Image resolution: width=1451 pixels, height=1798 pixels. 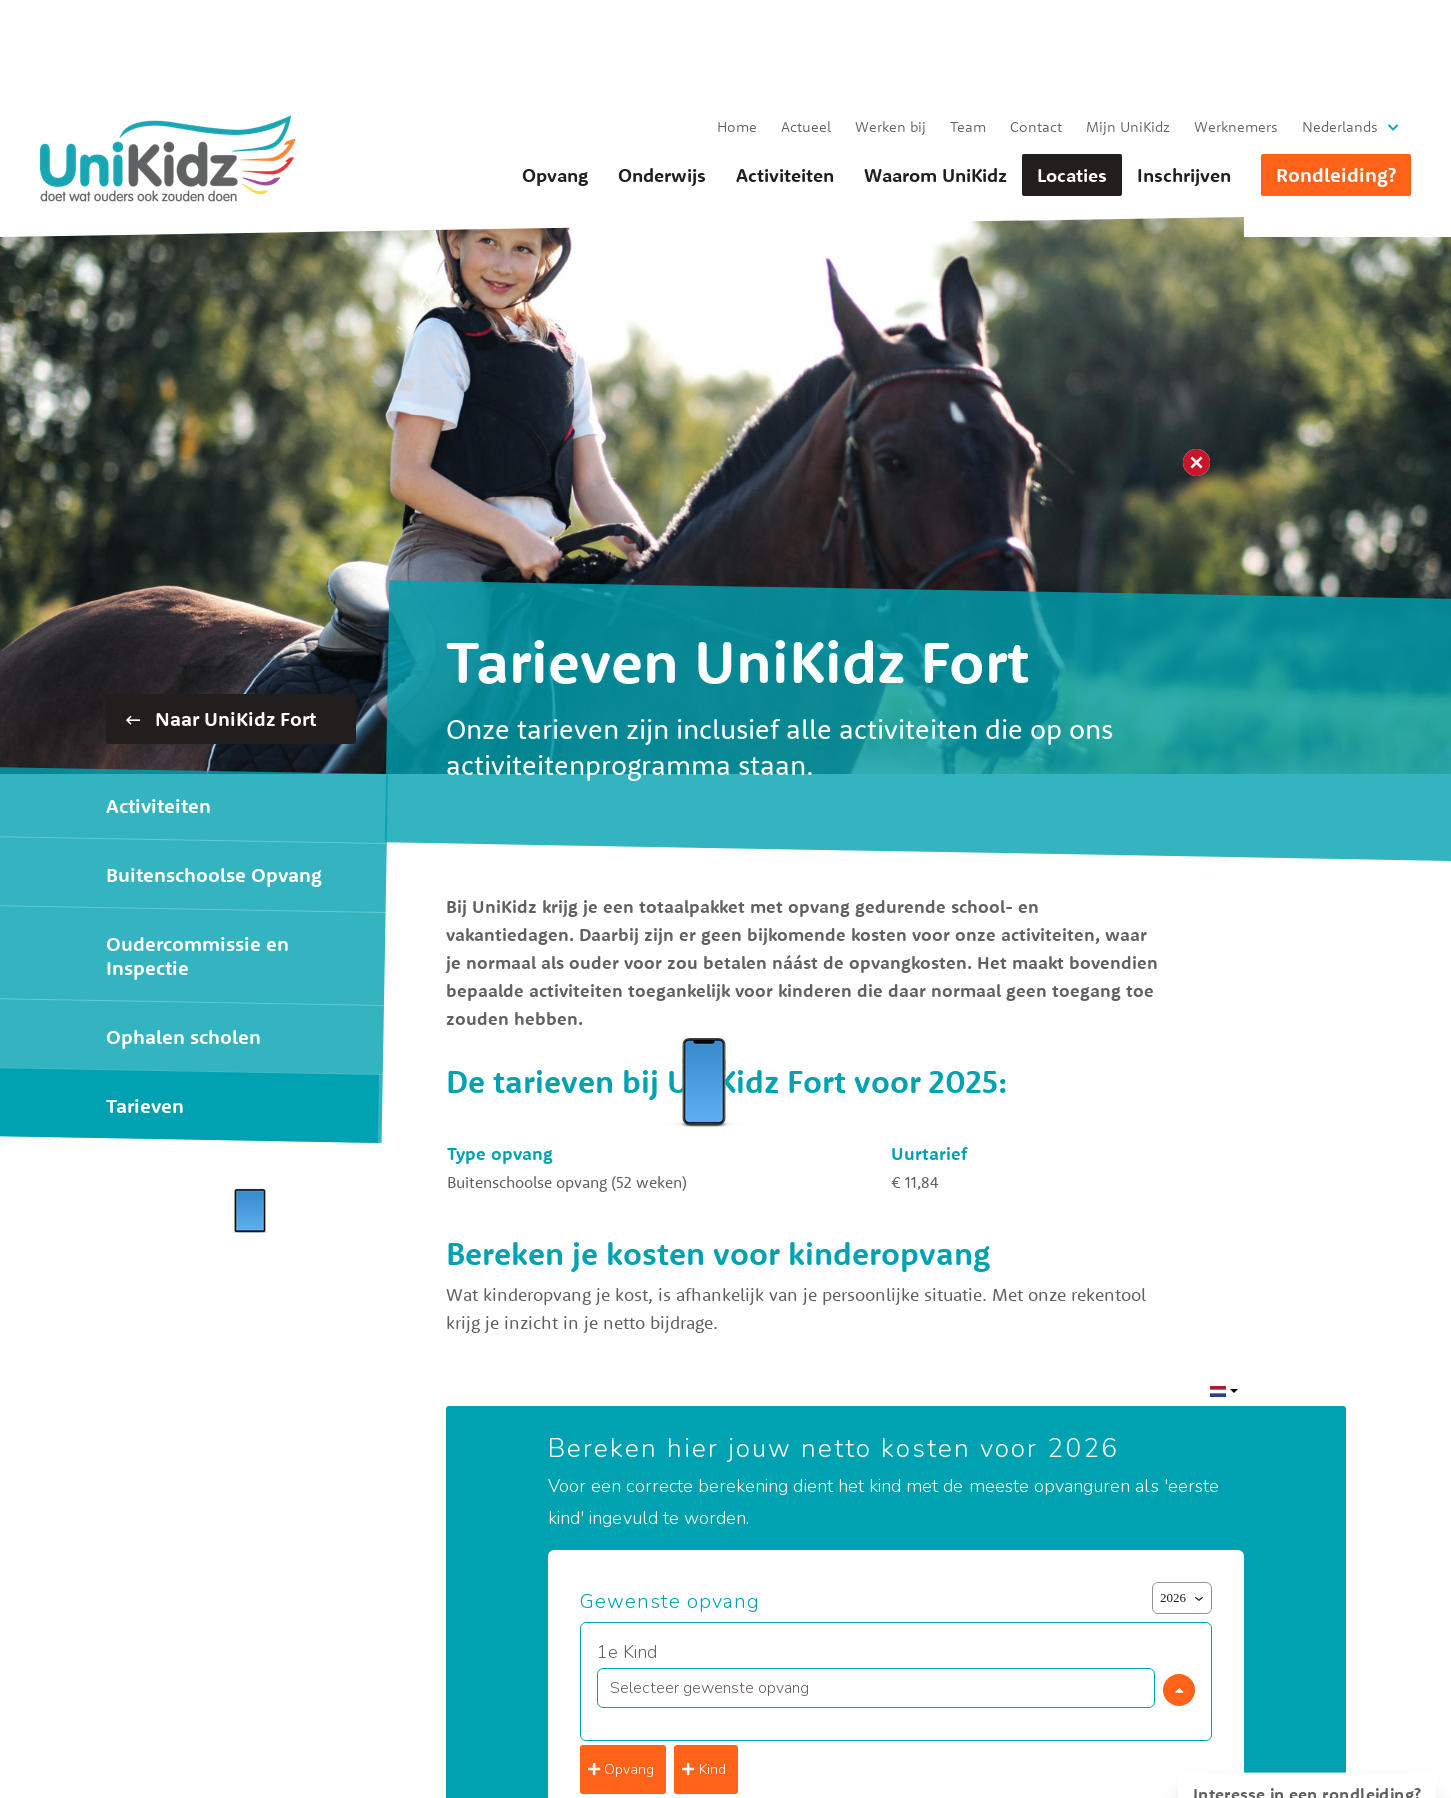 I want to click on iPad Air device icon, so click(x=250, y=1211).